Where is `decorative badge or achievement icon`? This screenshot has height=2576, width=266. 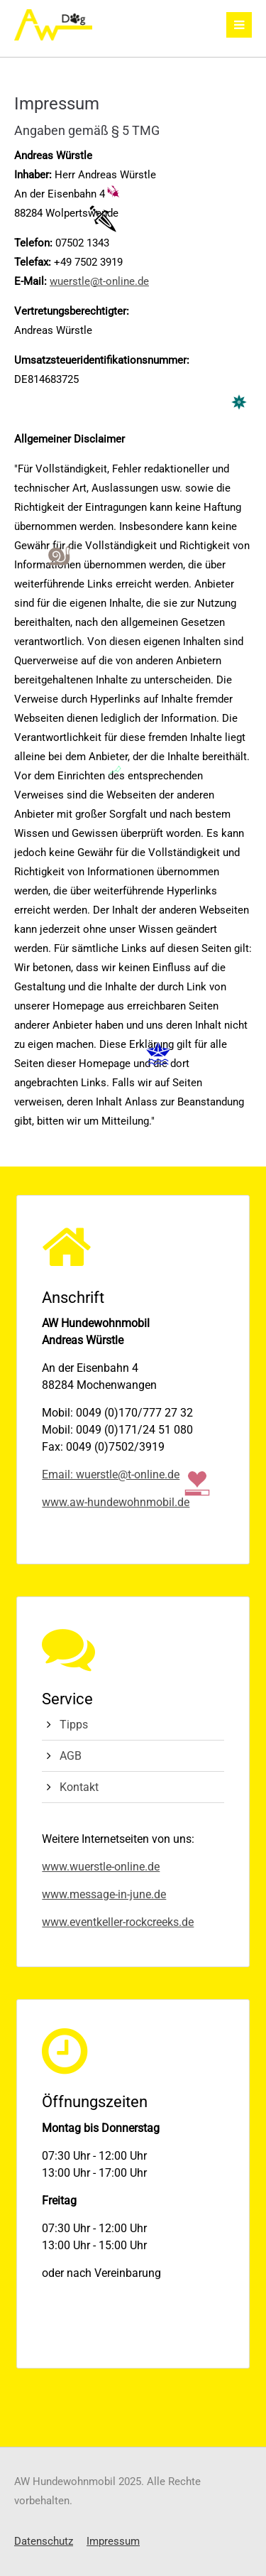 decorative badge or achievement icon is located at coordinates (239, 402).